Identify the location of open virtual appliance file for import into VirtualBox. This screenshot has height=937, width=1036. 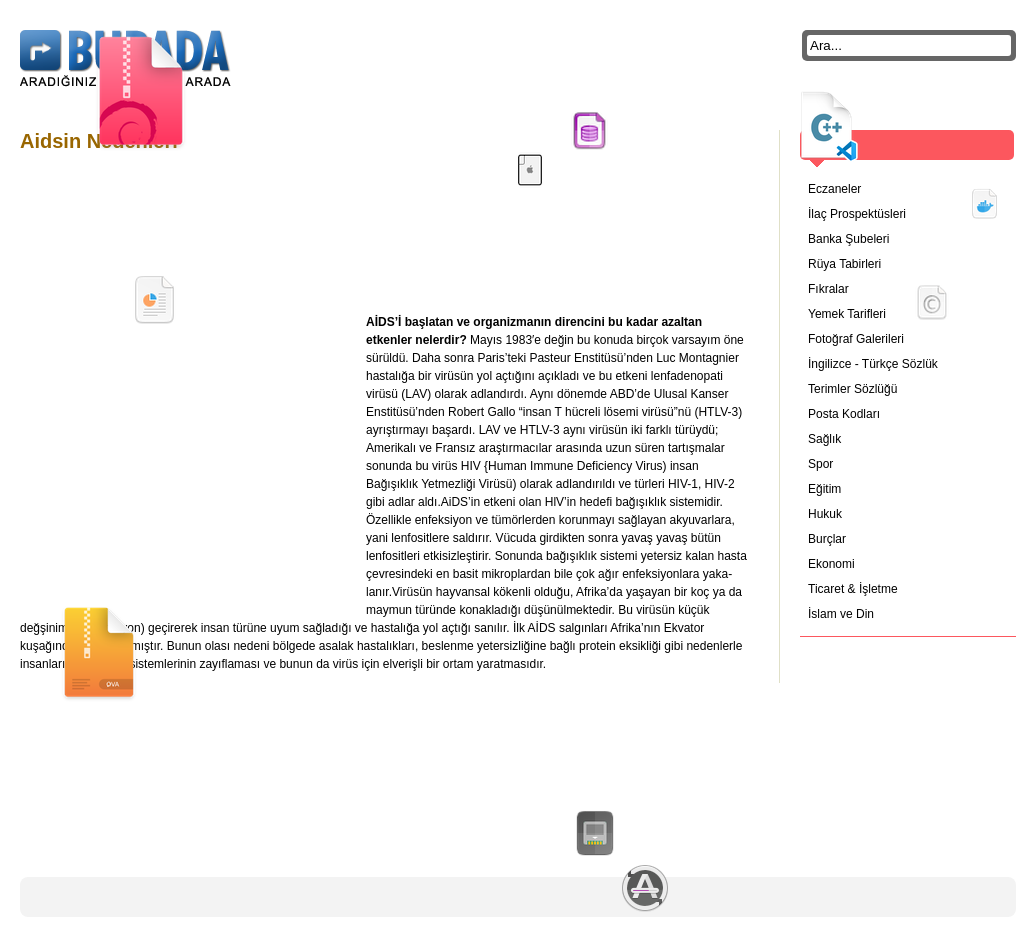
(99, 654).